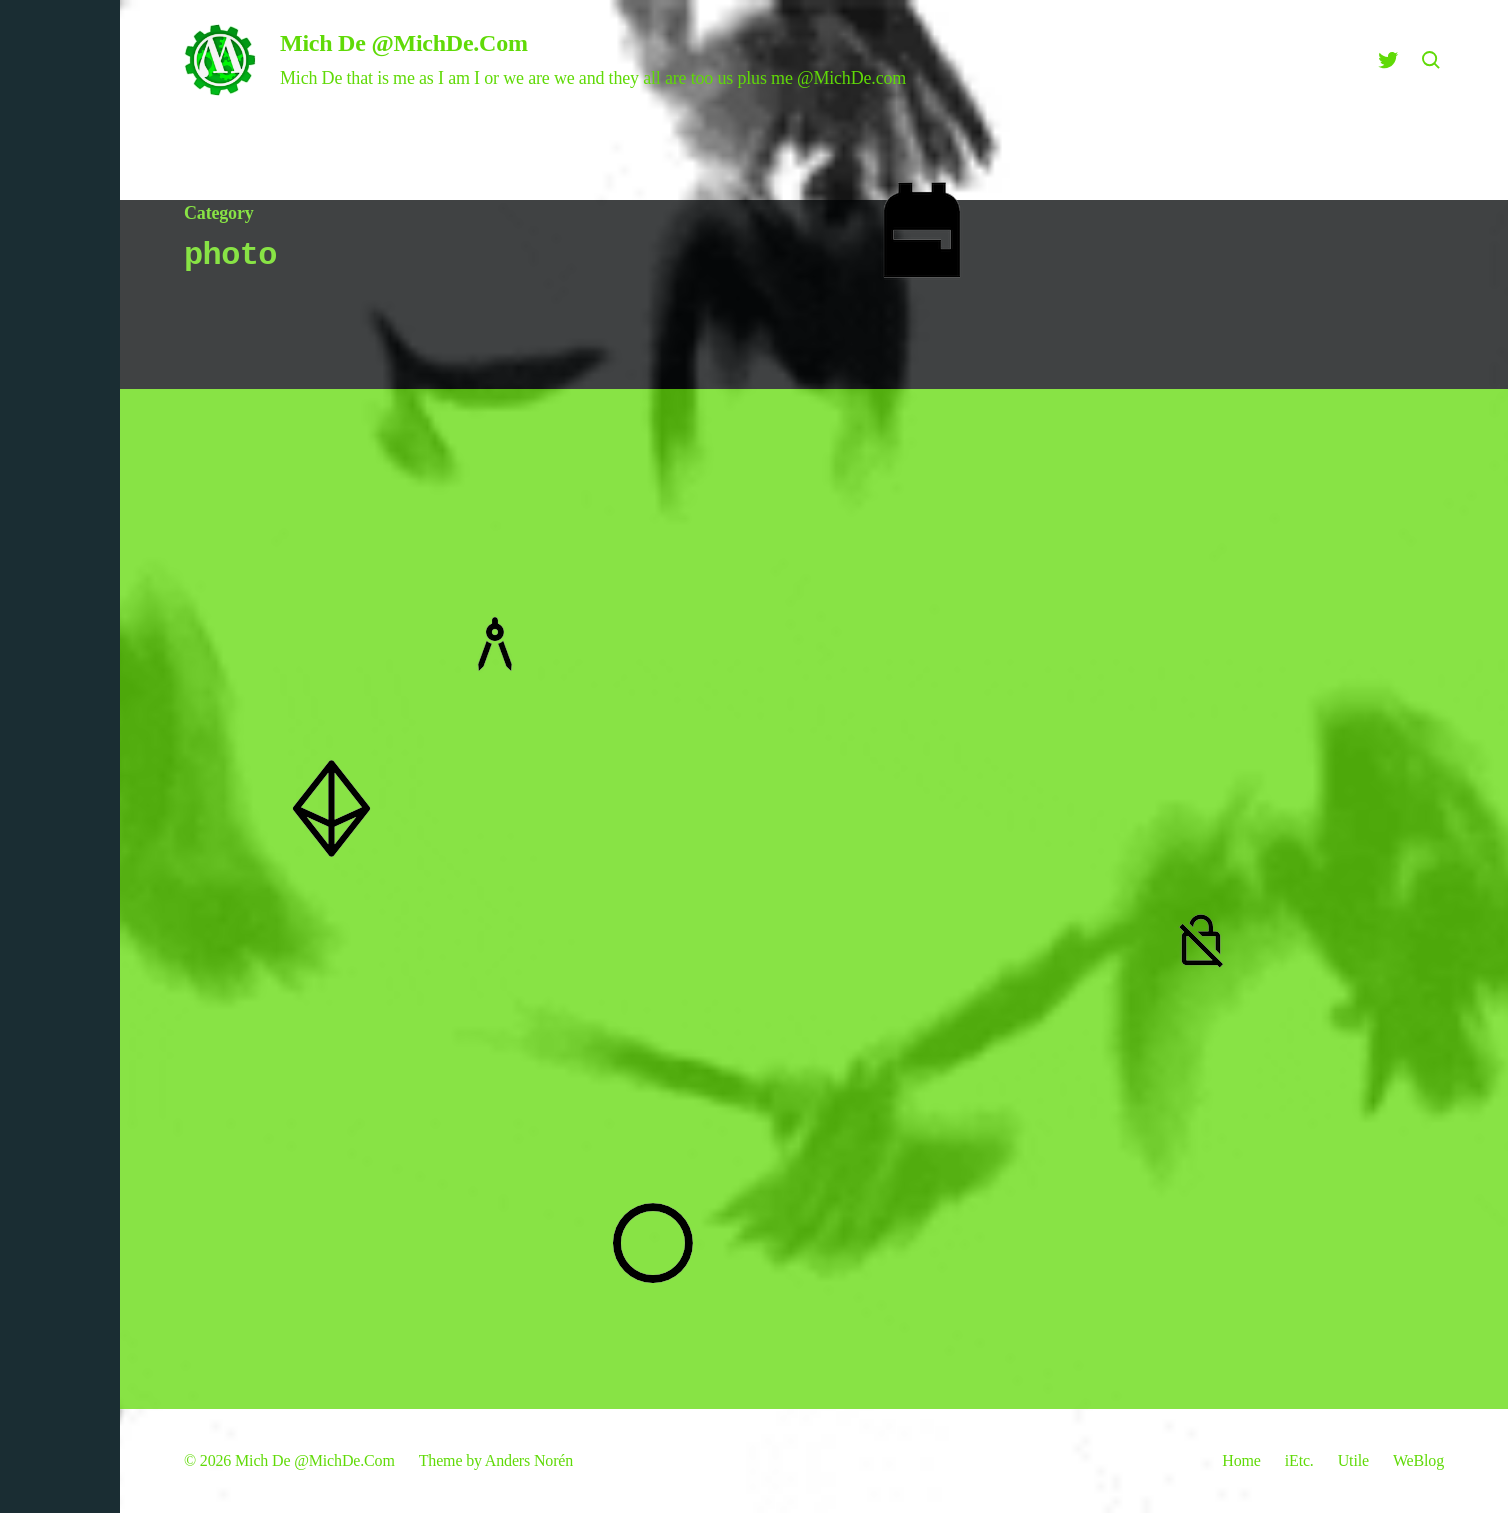  Describe the element at coordinates (922, 230) in the screenshot. I see `access your backpack or stored items` at that location.